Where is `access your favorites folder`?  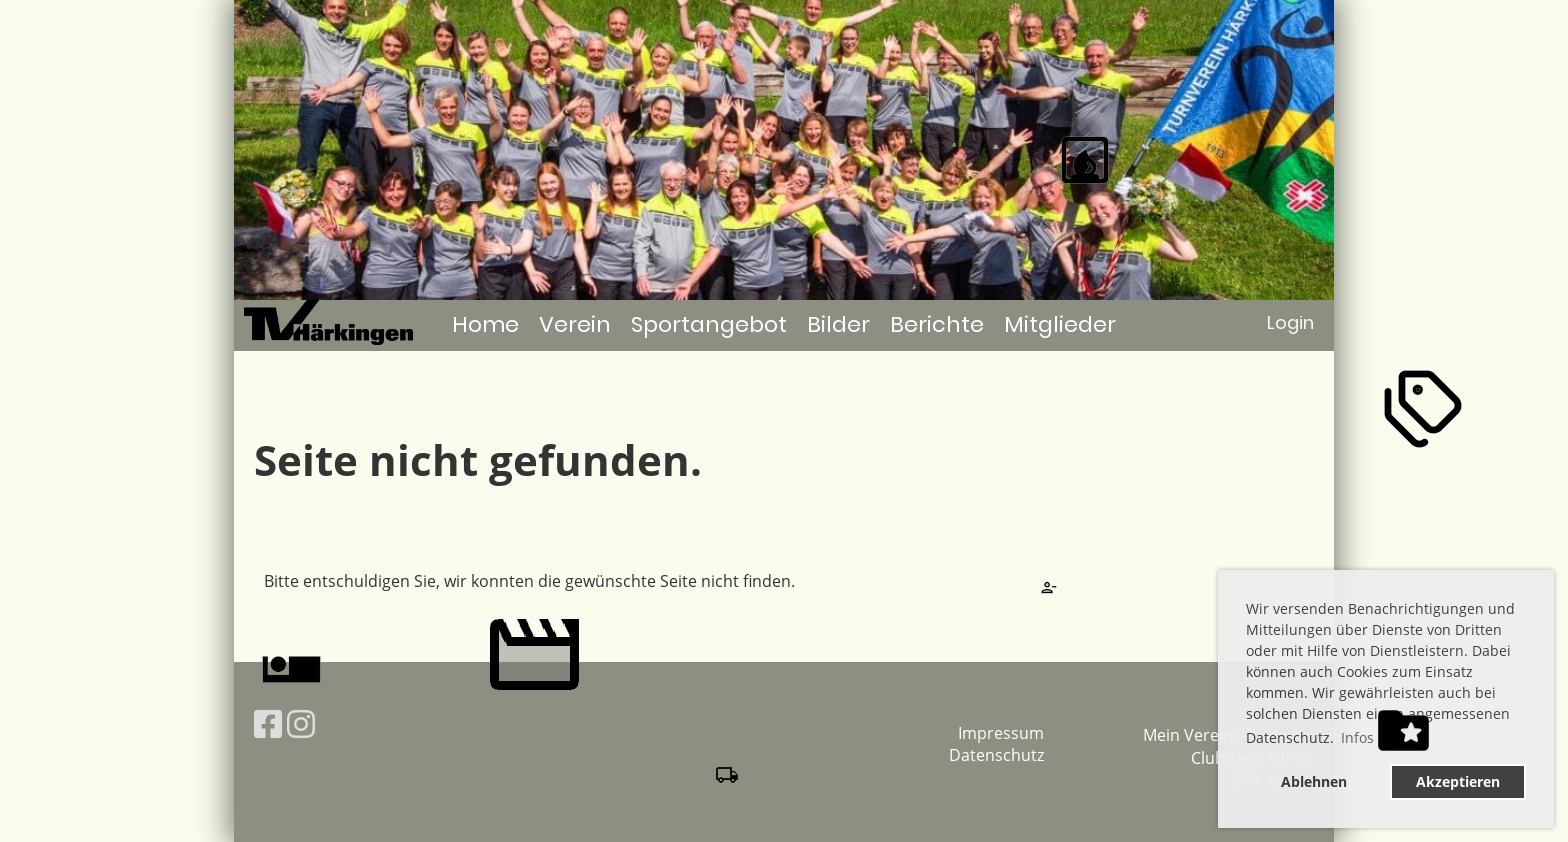 access your favorites folder is located at coordinates (1403, 730).